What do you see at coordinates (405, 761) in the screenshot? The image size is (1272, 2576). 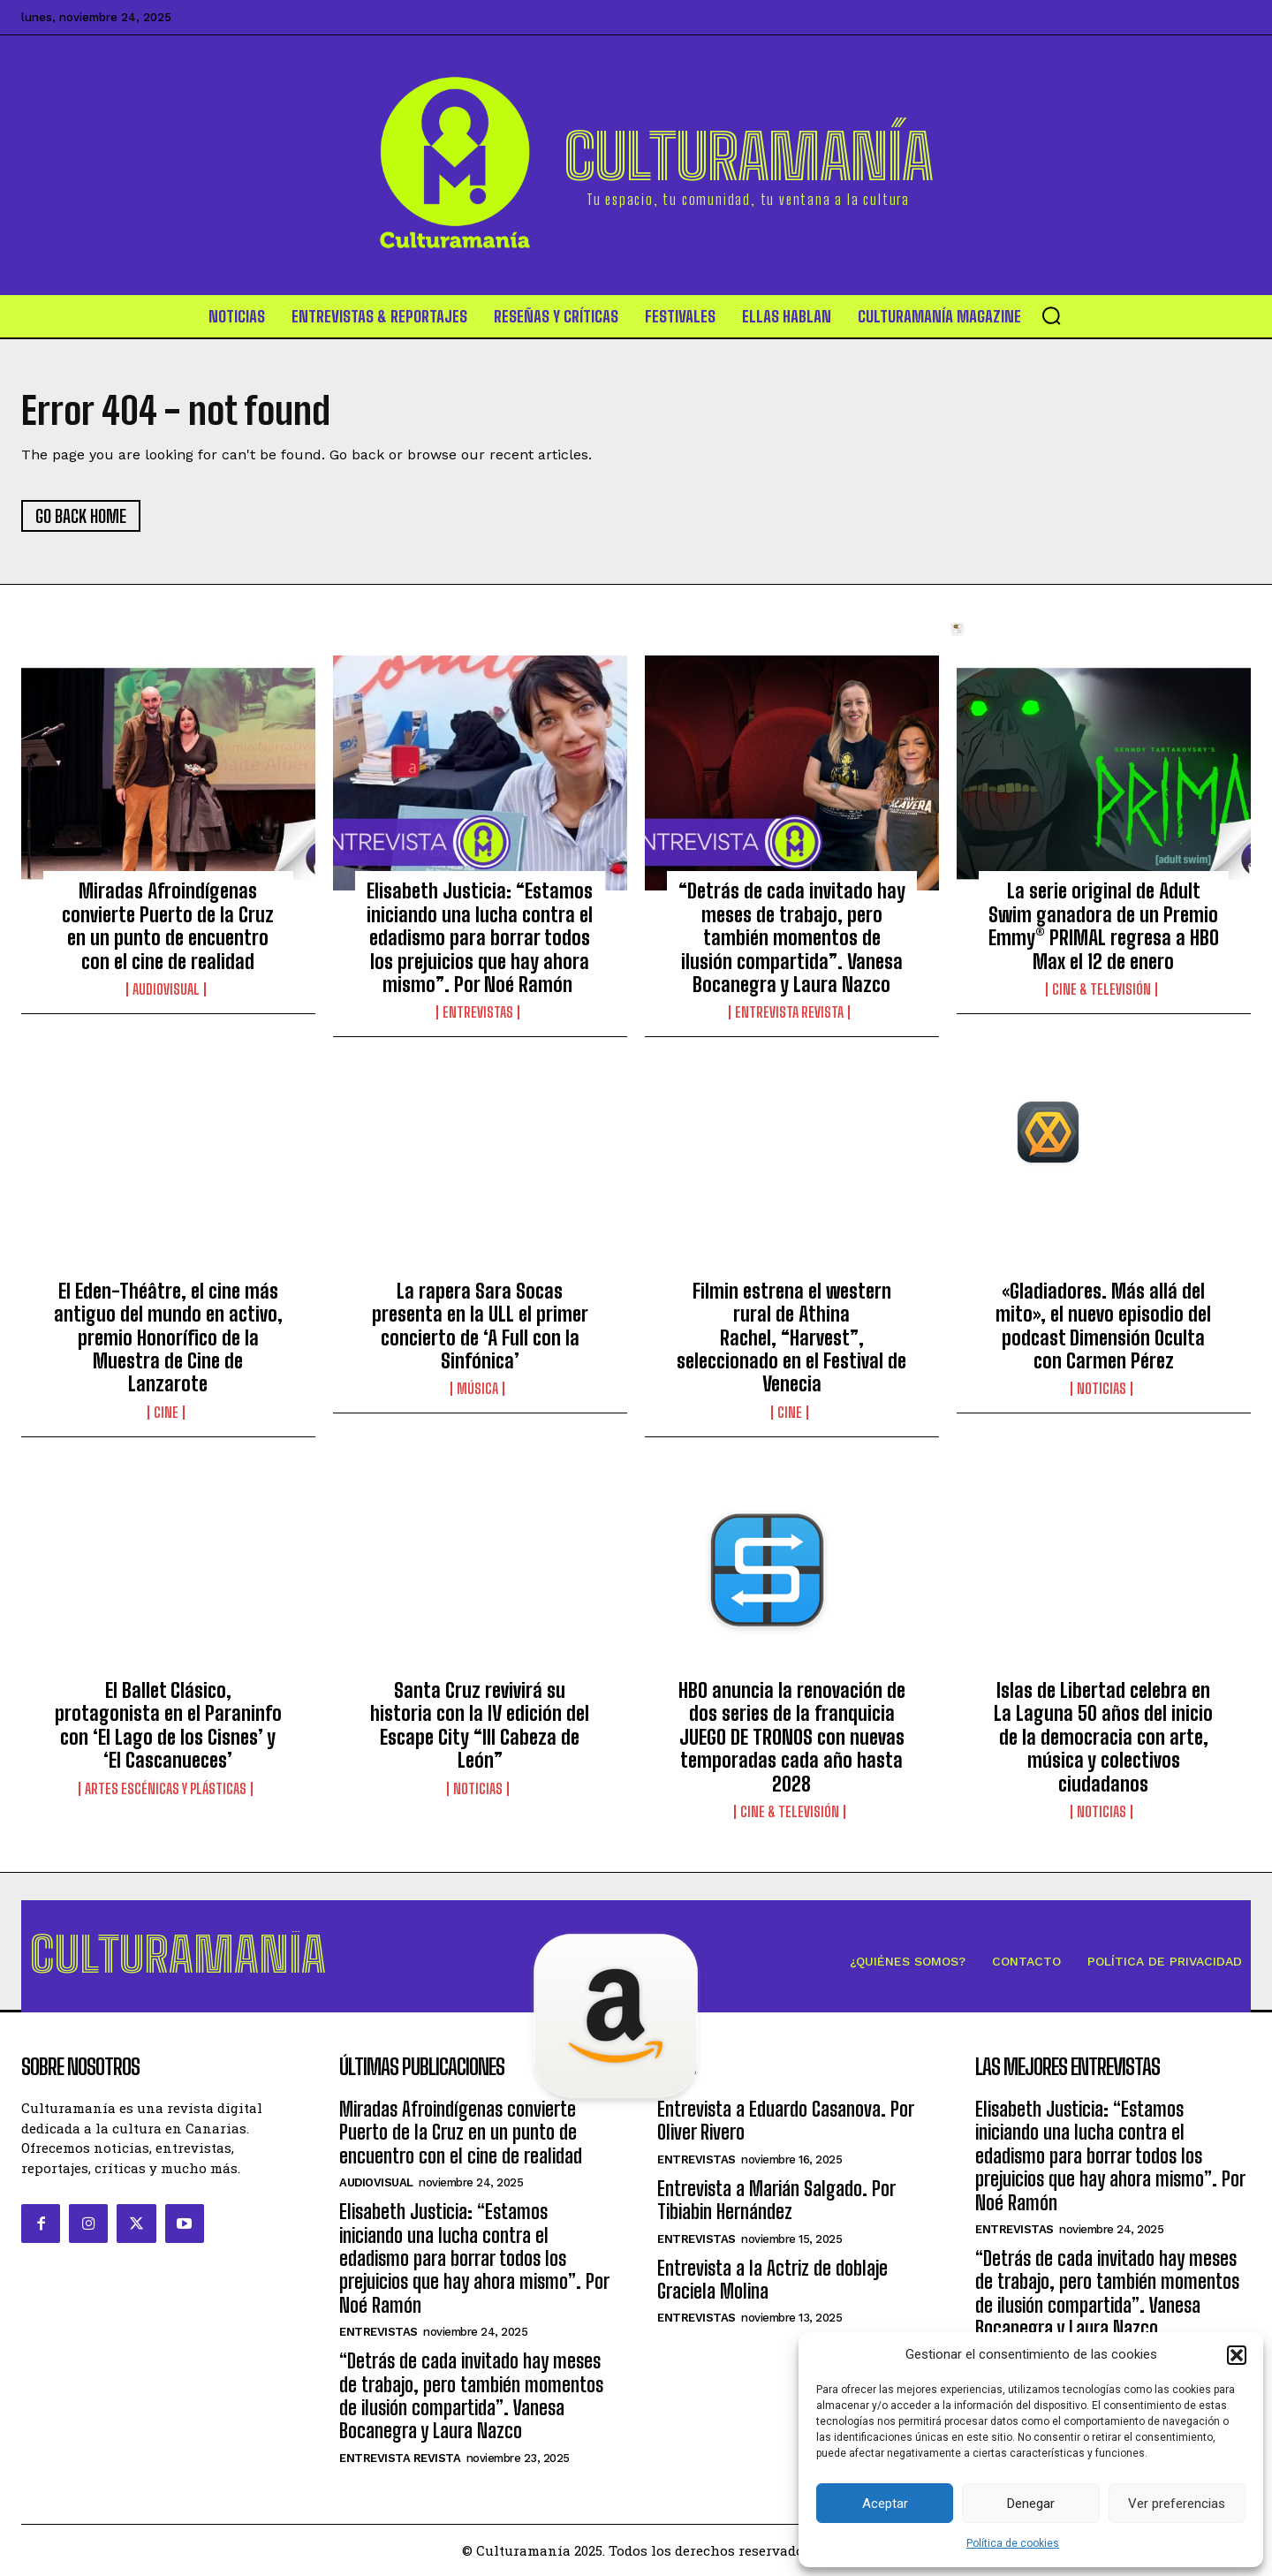 I see `open the dictionary app` at bounding box center [405, 761].